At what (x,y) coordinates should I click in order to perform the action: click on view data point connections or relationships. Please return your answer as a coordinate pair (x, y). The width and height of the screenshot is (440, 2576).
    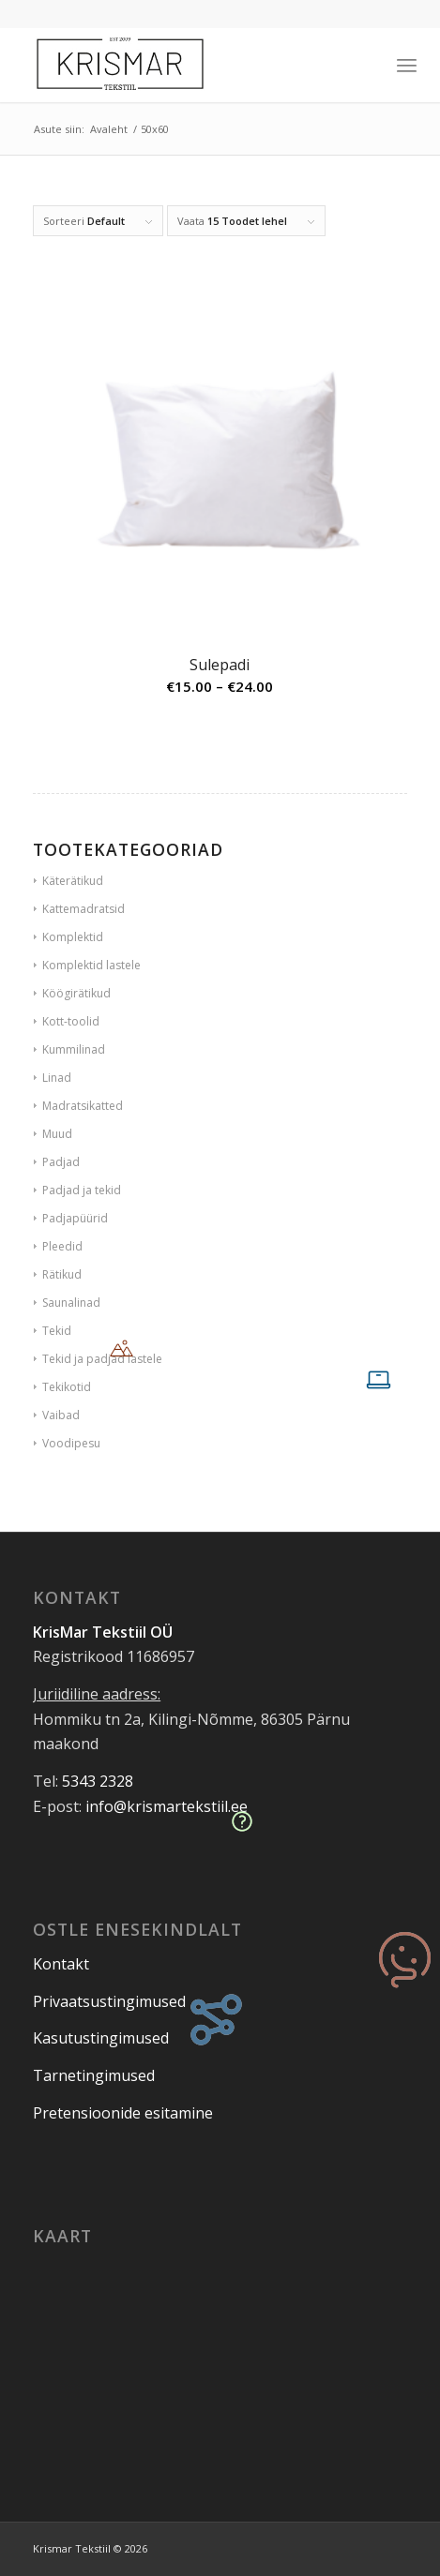
    Looking at the image, I should click on (216, 2019).